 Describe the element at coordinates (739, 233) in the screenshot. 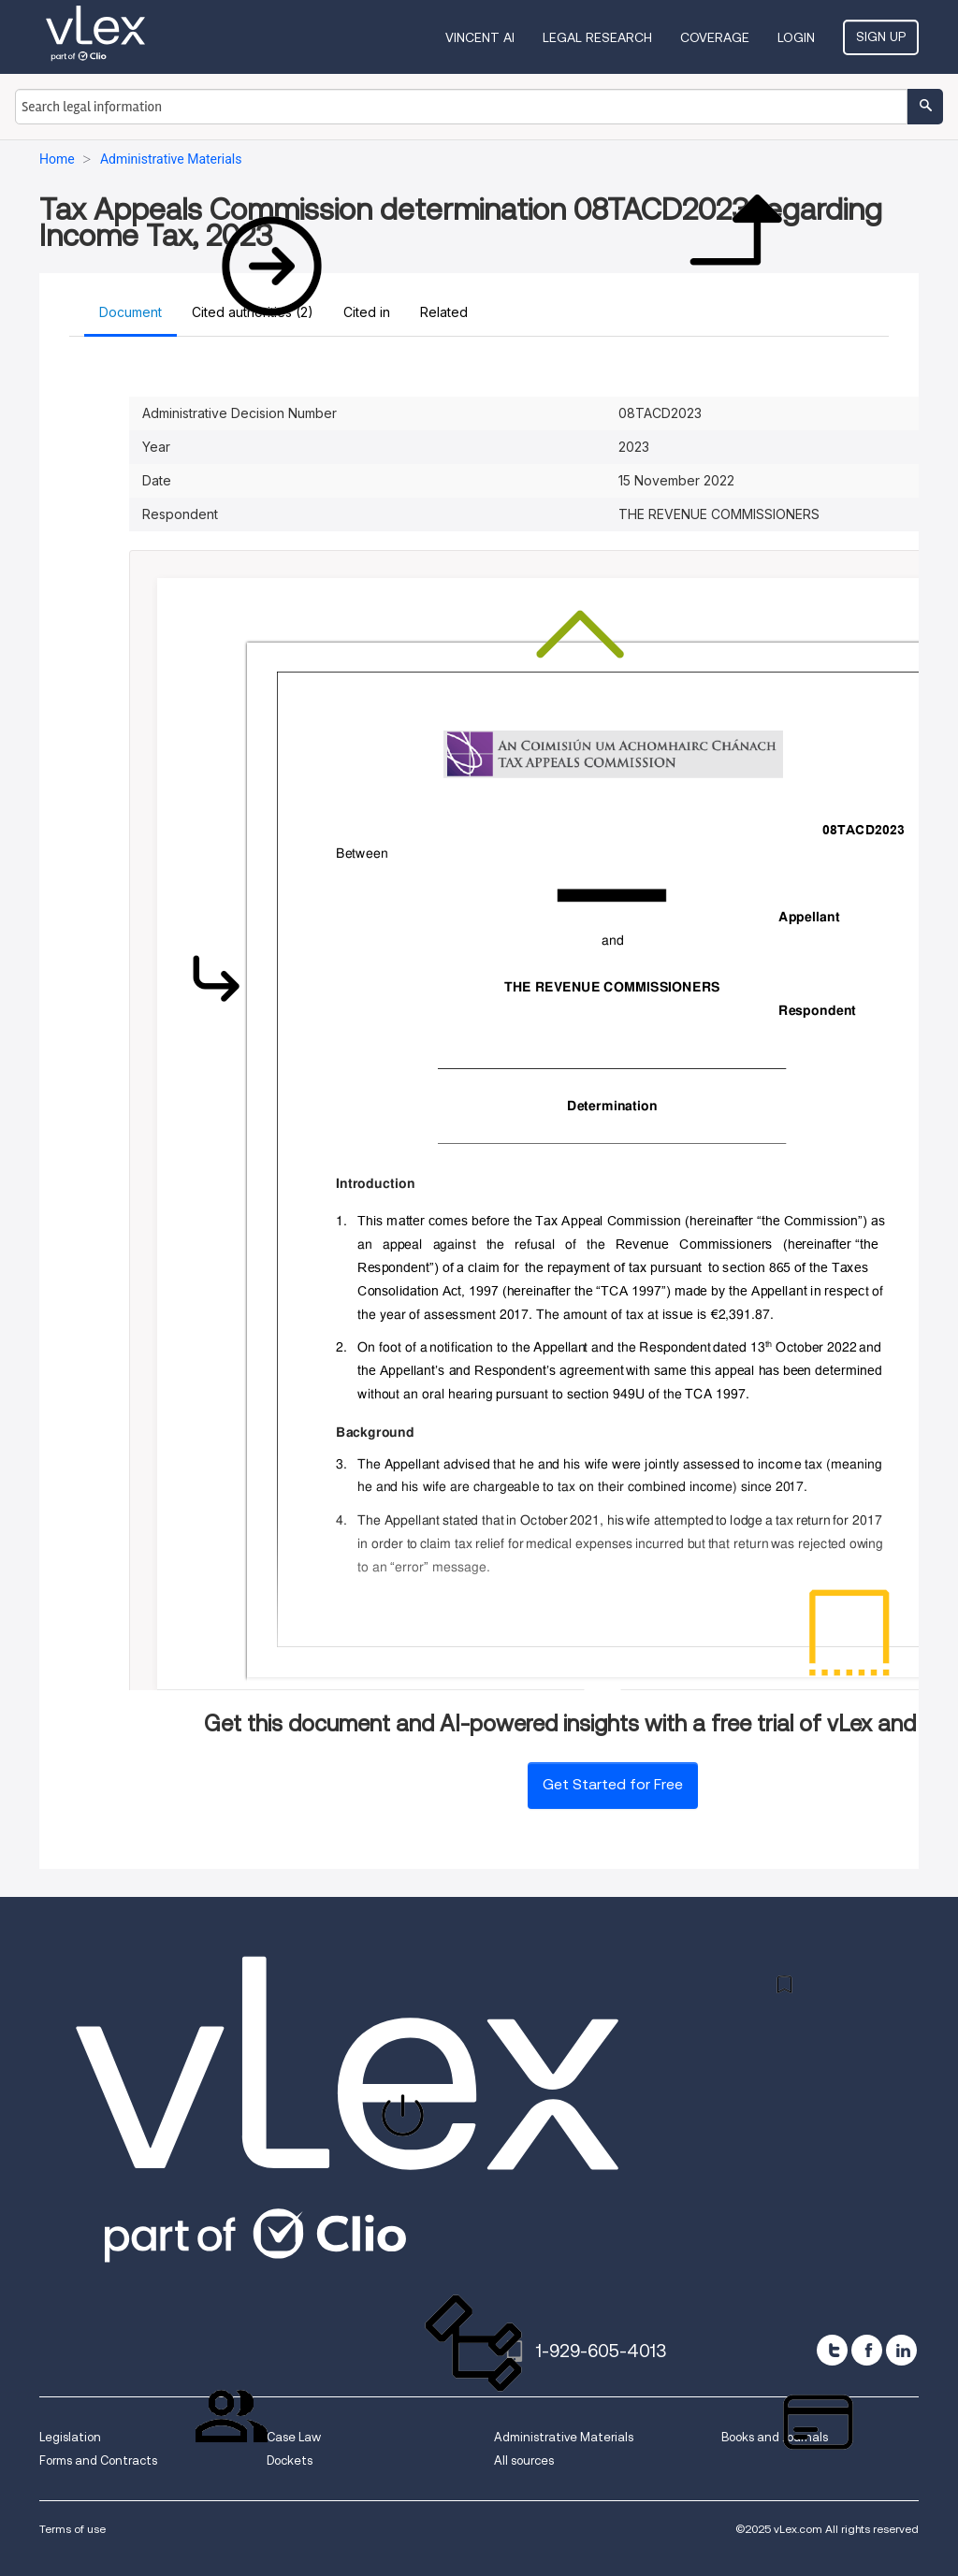

I see `redirect or forward content upward` at that location.